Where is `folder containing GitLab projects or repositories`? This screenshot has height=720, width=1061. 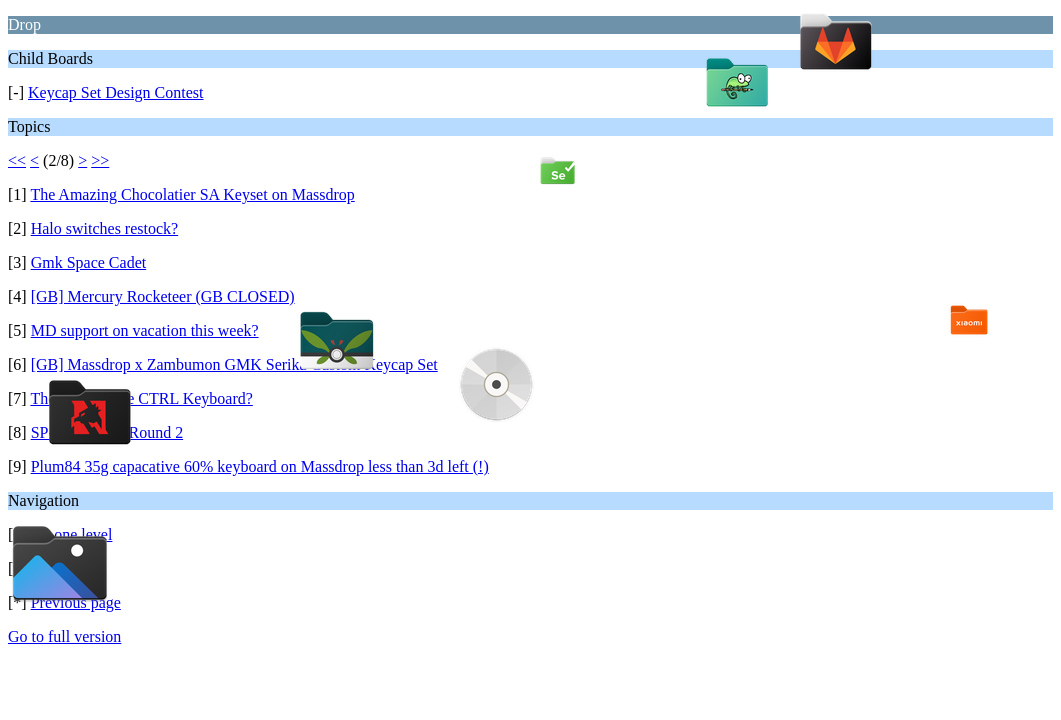 folder containing GitLab projects or repositories is located at coordinates (835, 43).